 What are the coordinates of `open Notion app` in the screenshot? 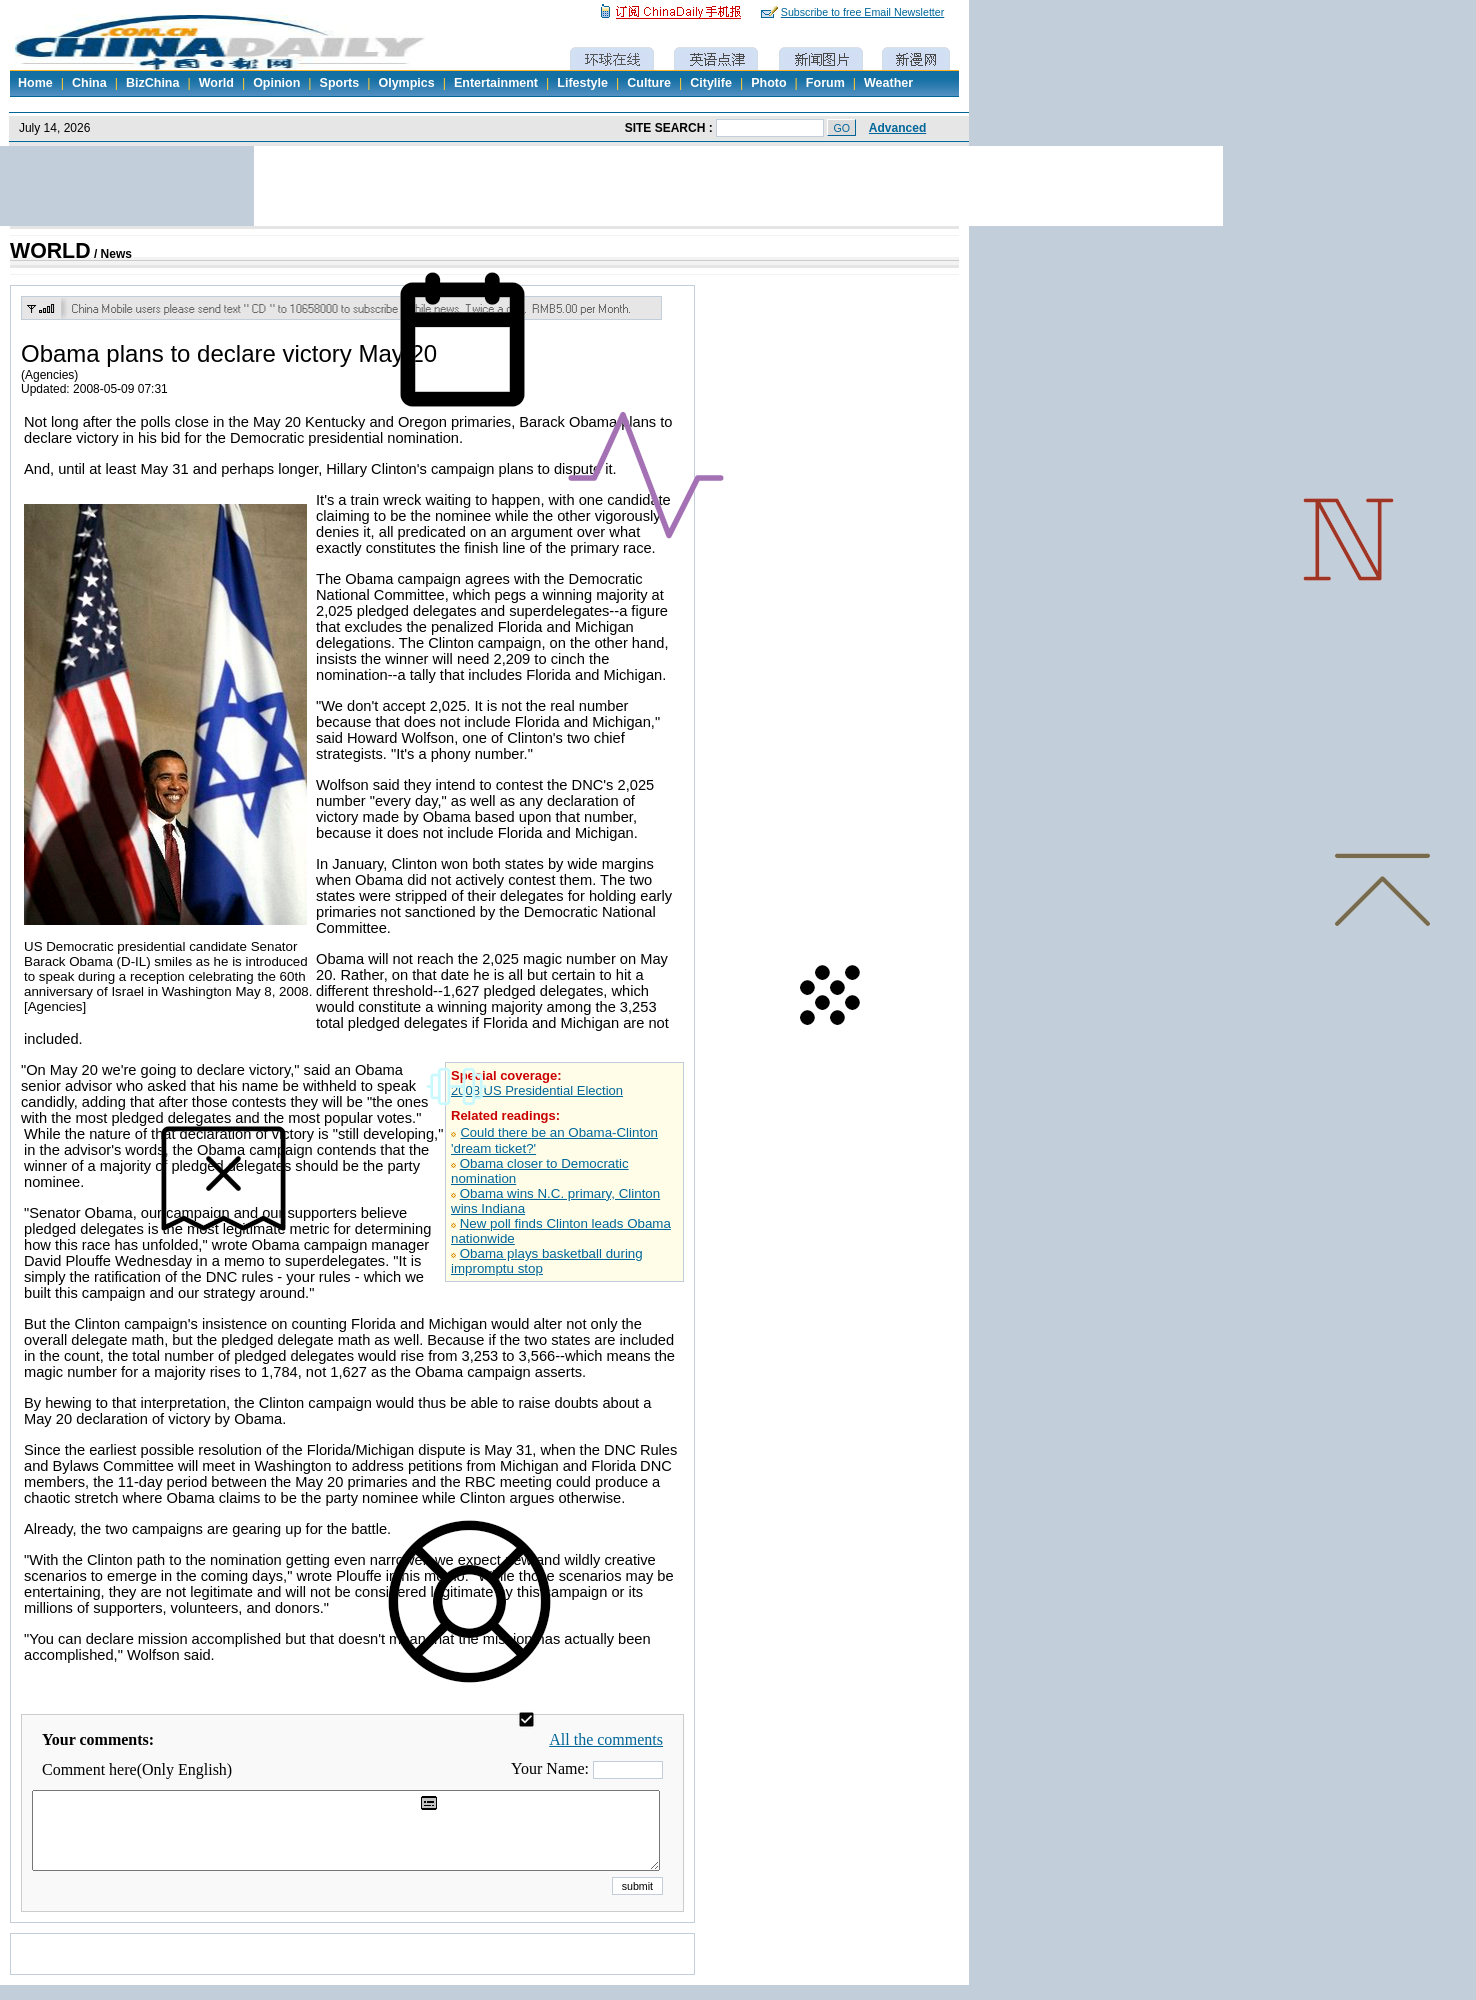 It's located at (1348, 539).